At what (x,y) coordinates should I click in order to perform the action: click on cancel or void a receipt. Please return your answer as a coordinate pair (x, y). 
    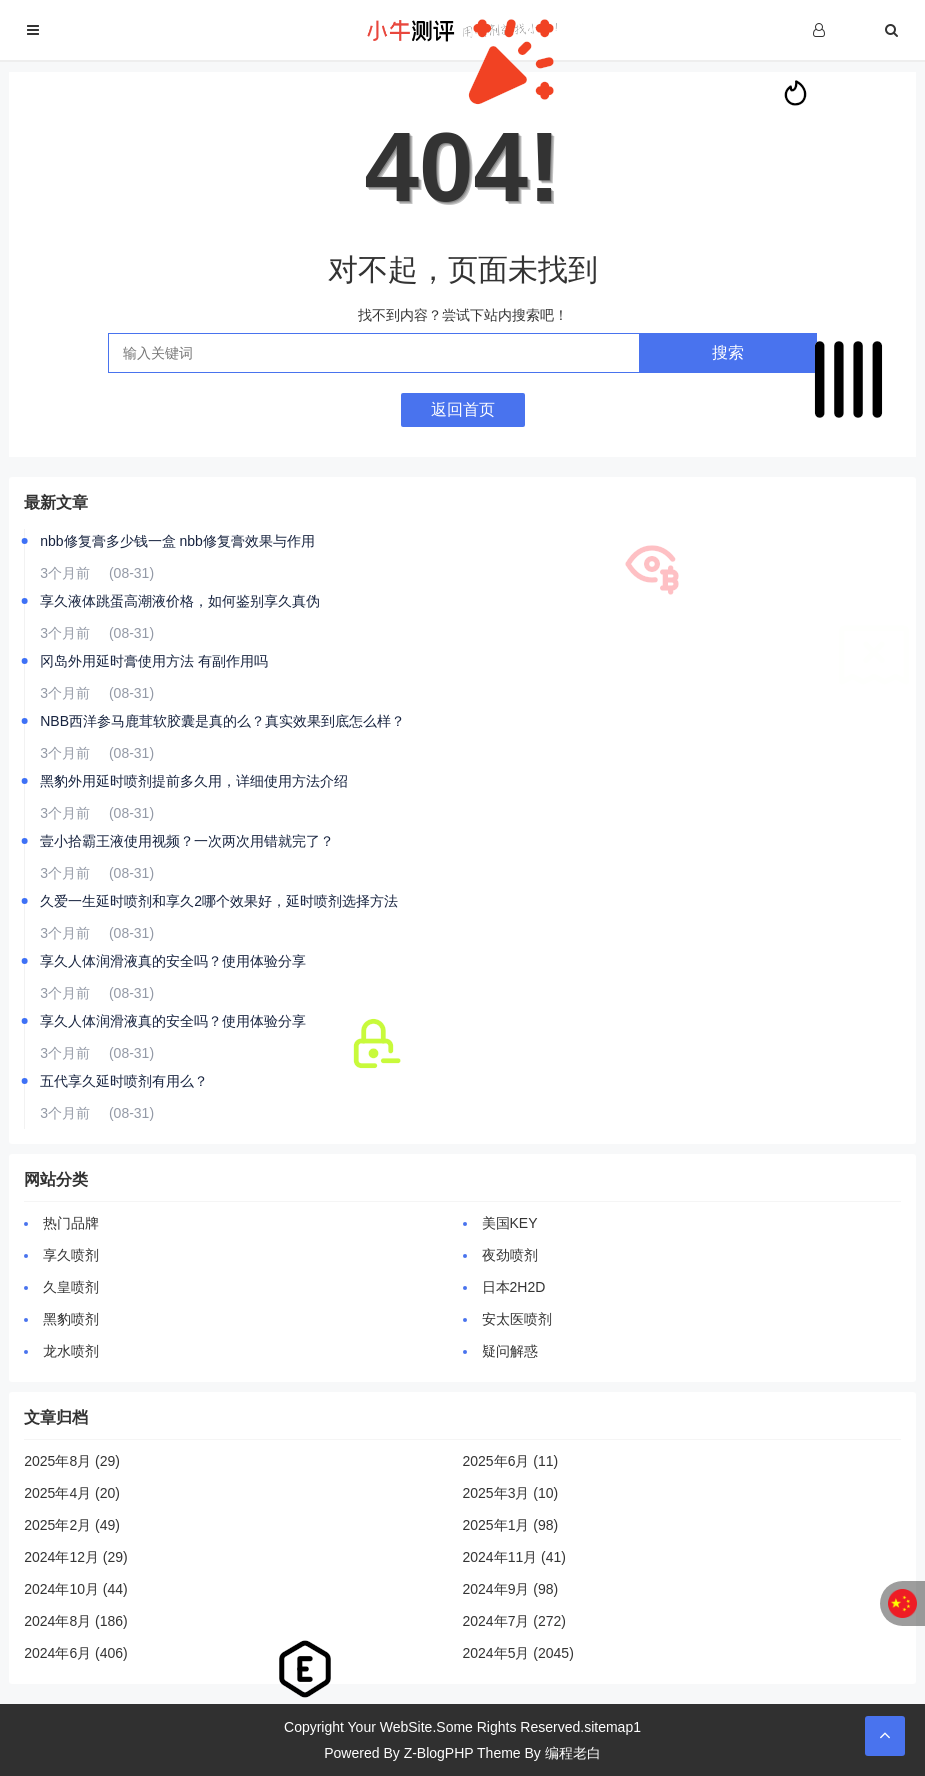
    Looking at the image, I should click on (874, 655).